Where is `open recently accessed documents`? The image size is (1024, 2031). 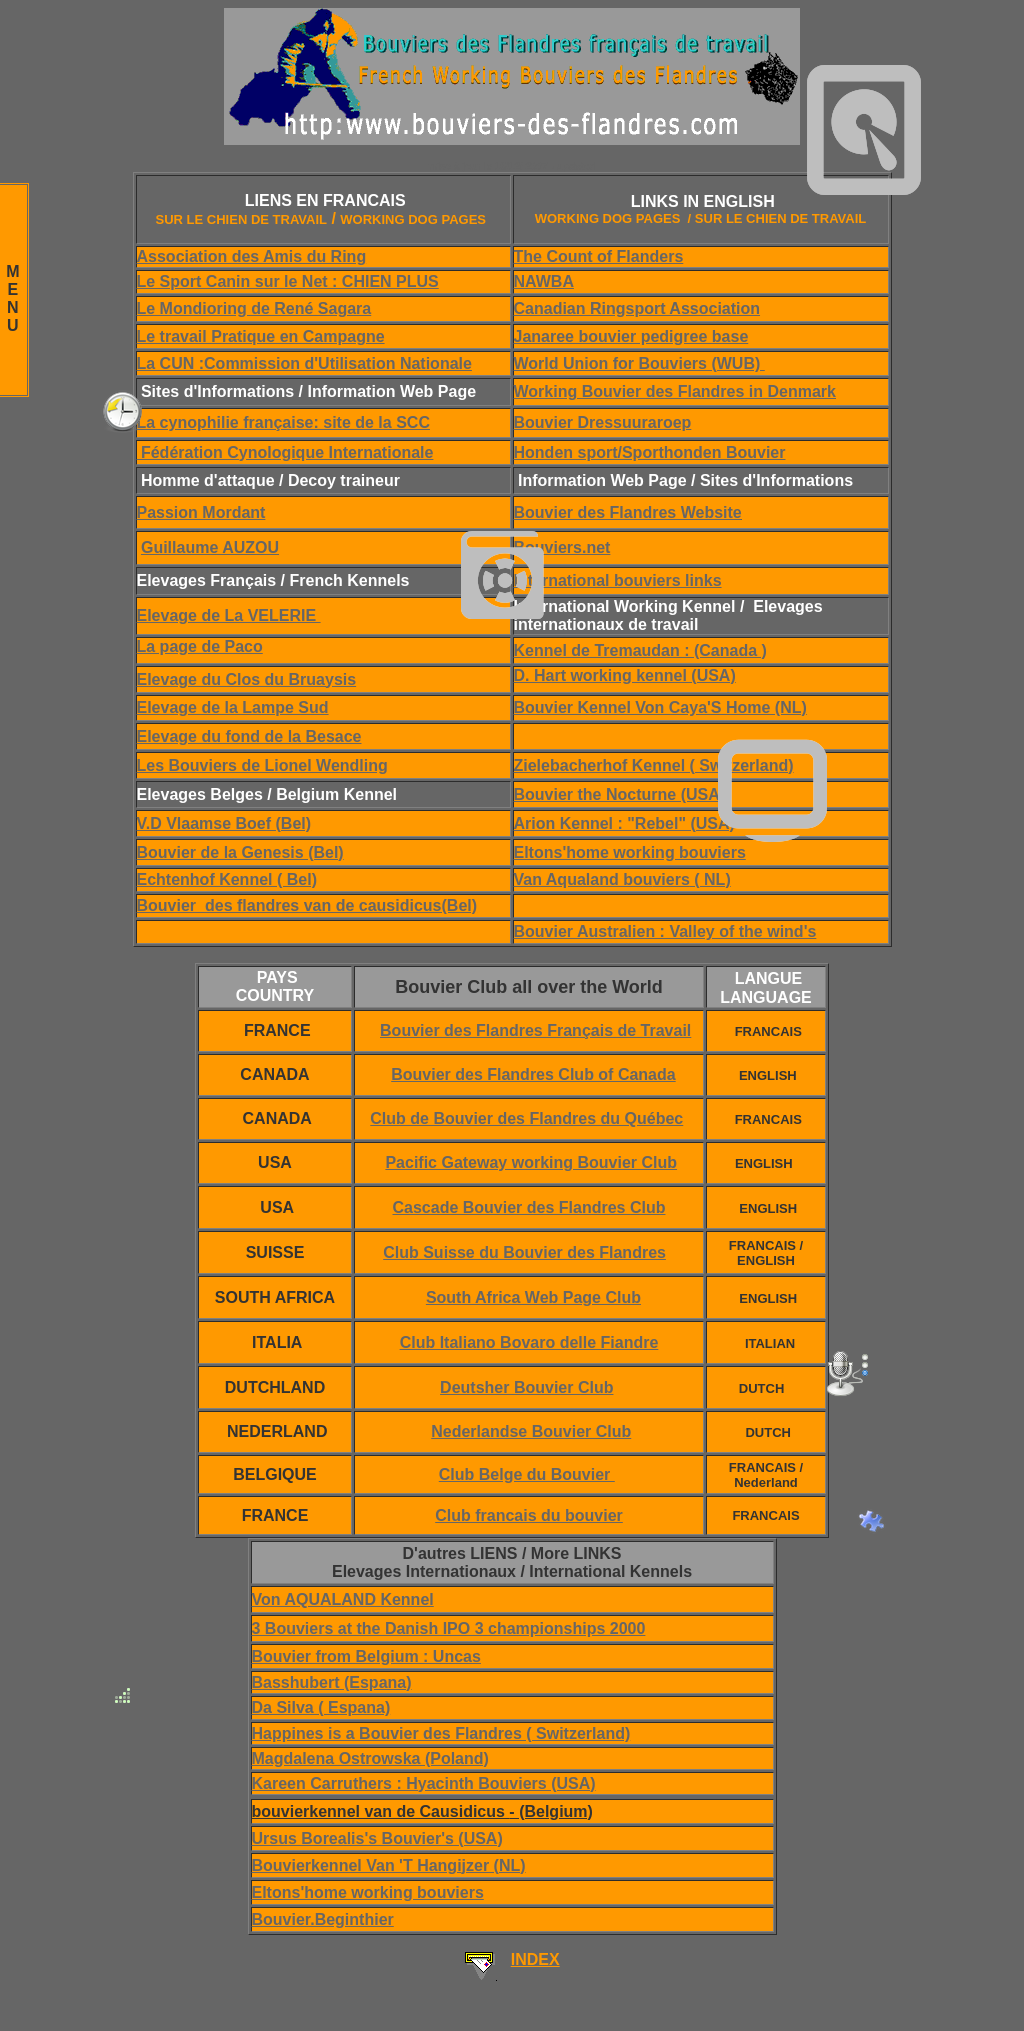 open recently accessed documents is located at coordinates (123, 411).